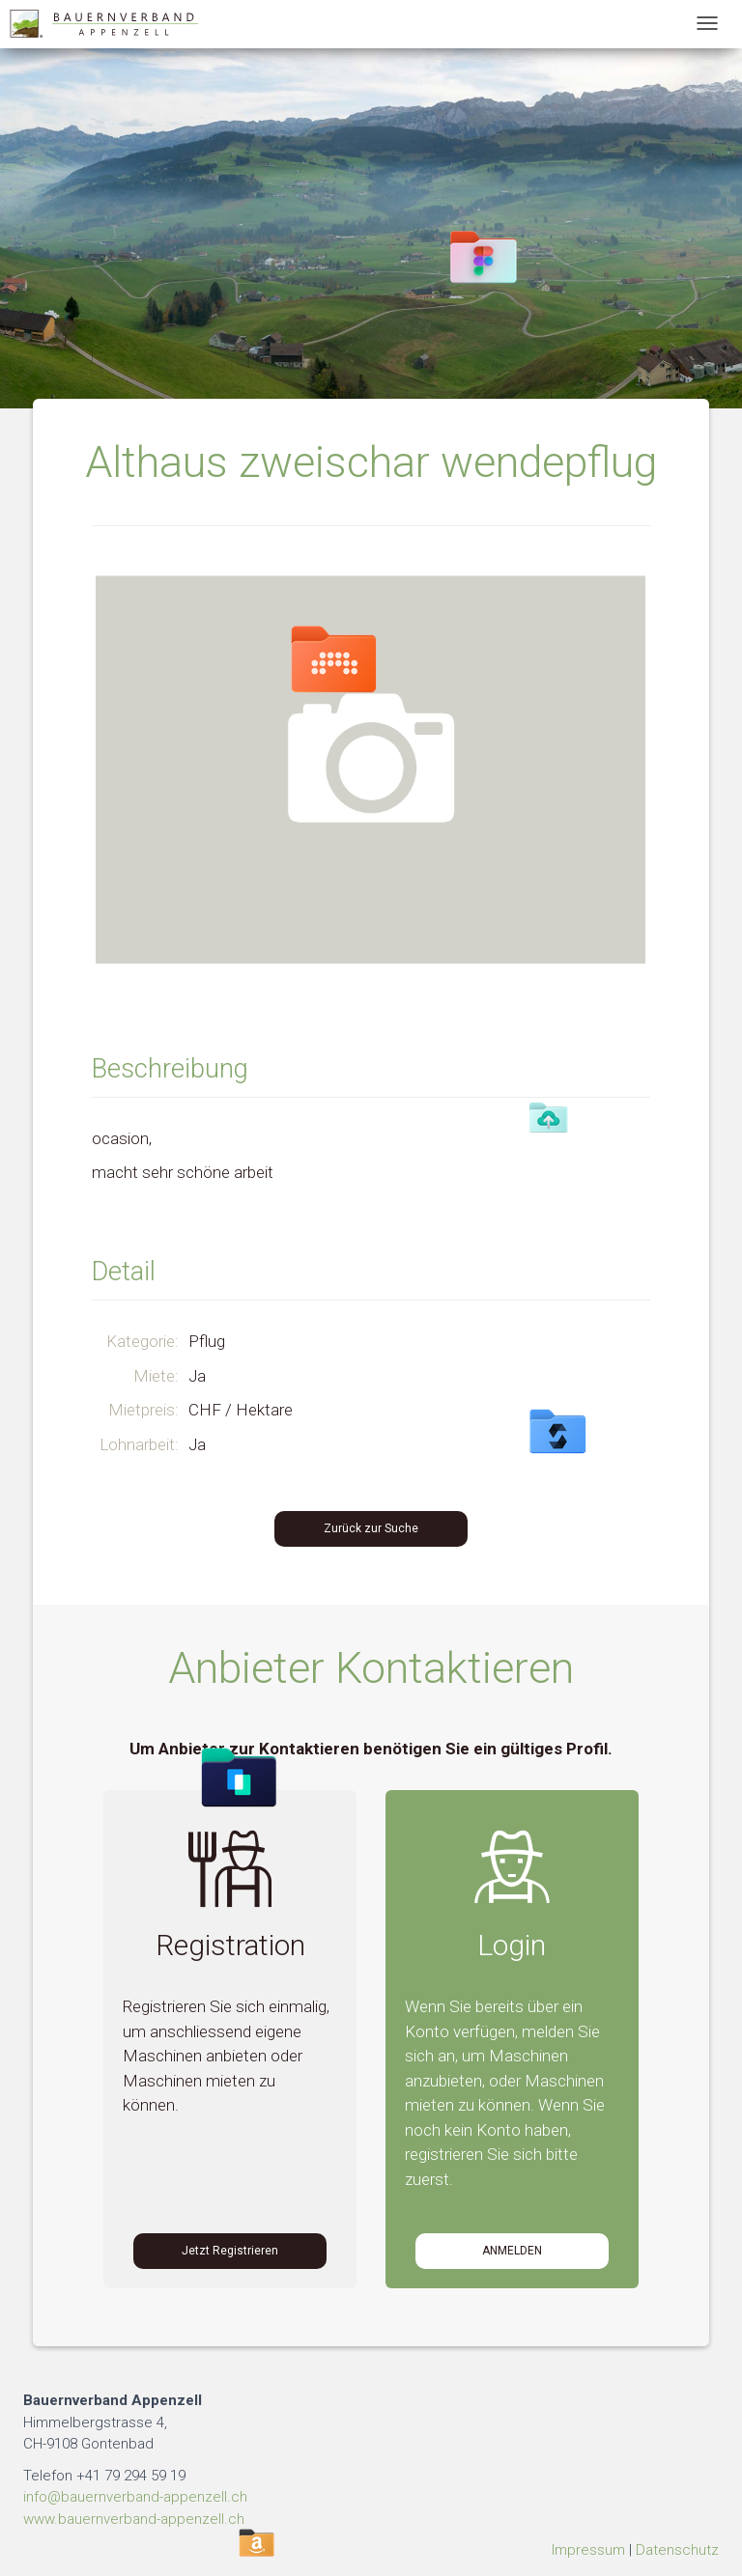 The height and width of the screenshot is (2576, 742). I want to click on open wondershare mobiletrans files folder, so click(239, 1779).